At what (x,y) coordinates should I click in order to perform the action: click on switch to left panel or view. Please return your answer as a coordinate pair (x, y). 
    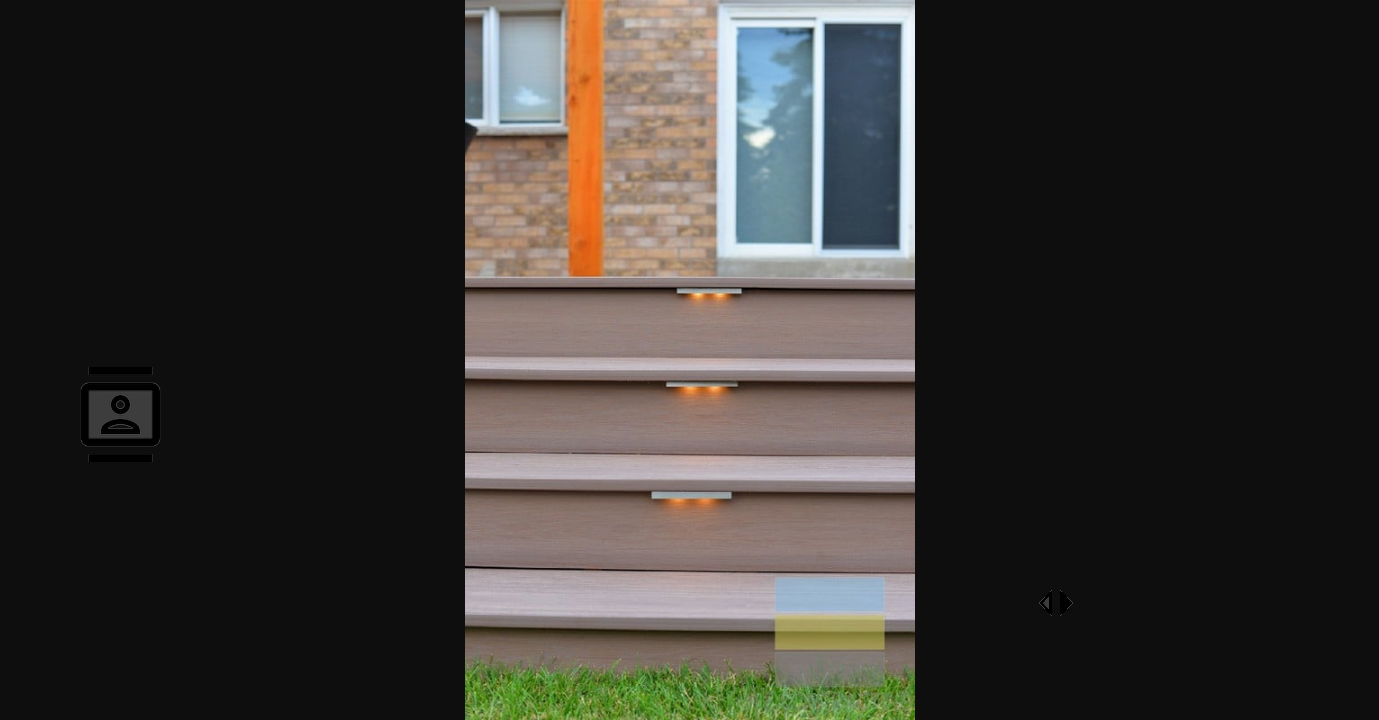
    Looking at the image, I should click on (1056, 603).